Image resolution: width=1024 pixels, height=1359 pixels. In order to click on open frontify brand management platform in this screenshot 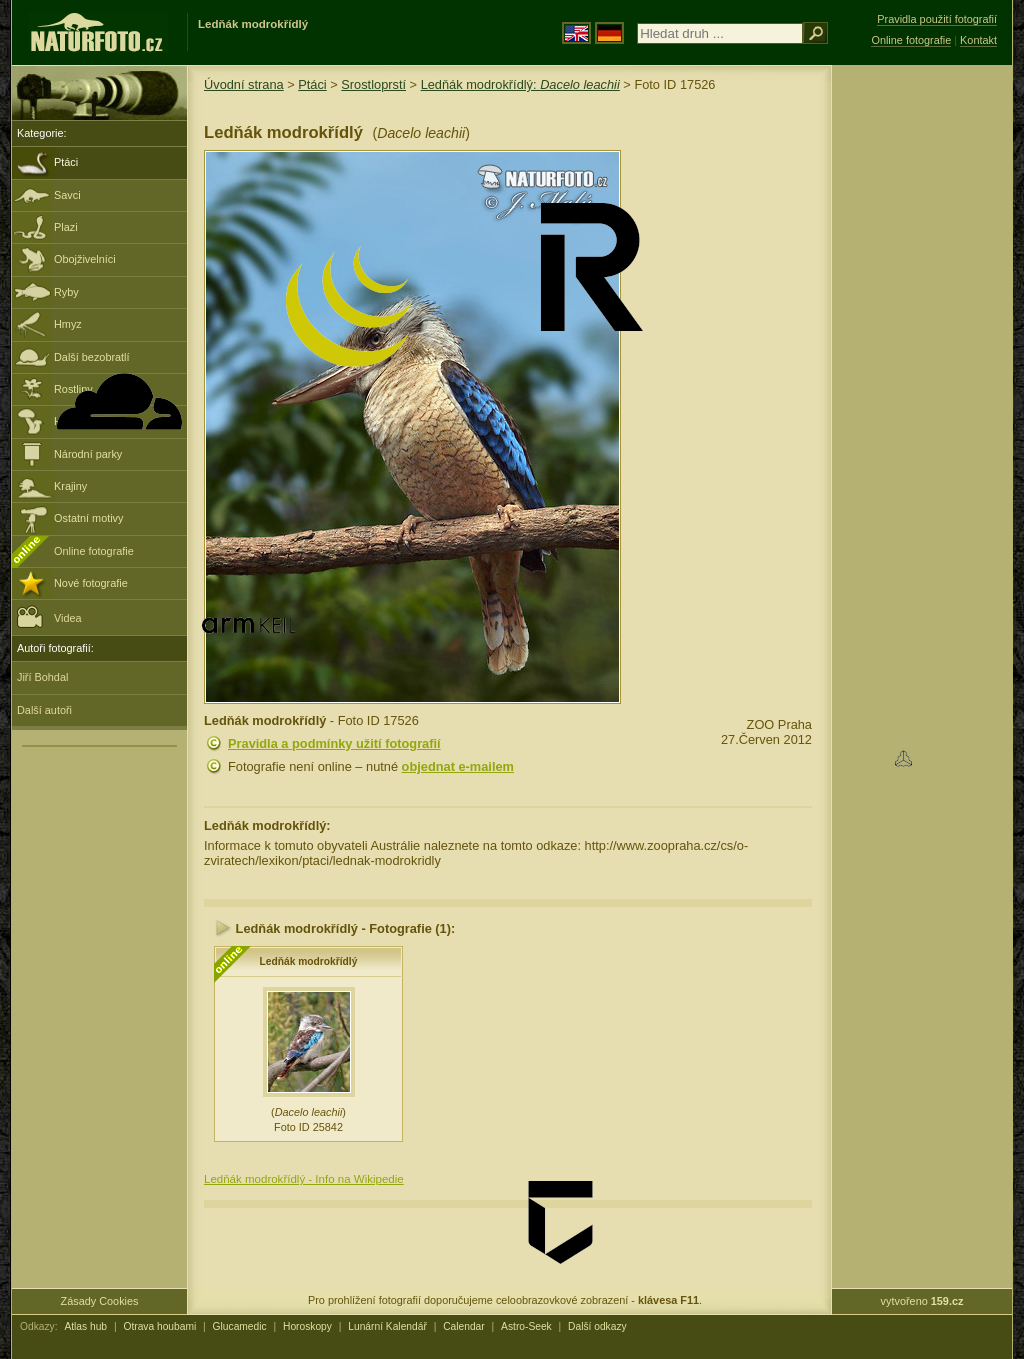, I will do `click(903, 758)`.